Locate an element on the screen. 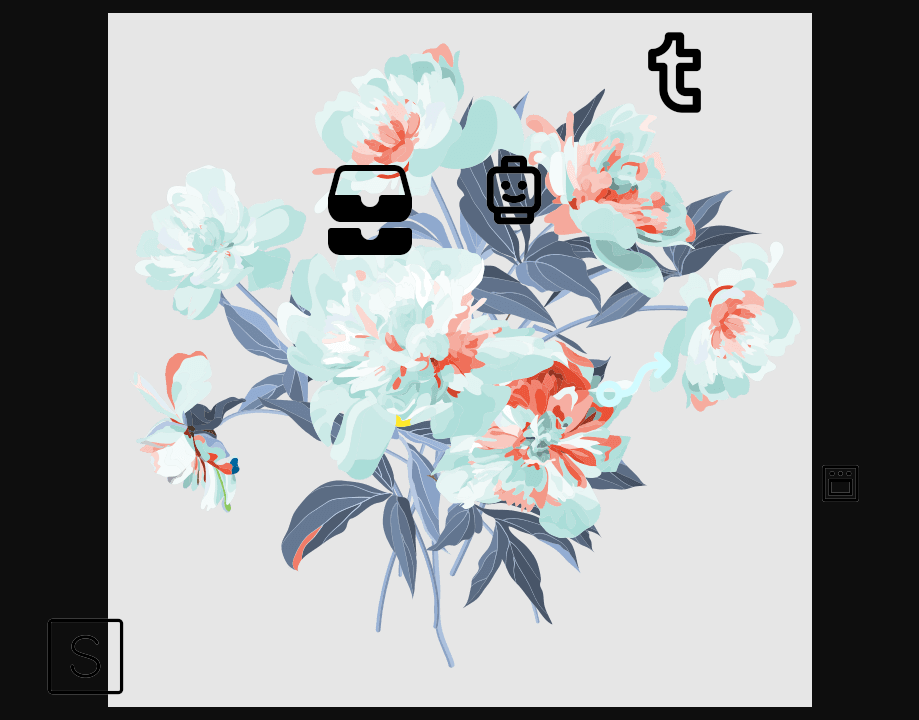 The image size is (919, 720). navigate to the next step in a workflow is located at coordinates (633, 379).